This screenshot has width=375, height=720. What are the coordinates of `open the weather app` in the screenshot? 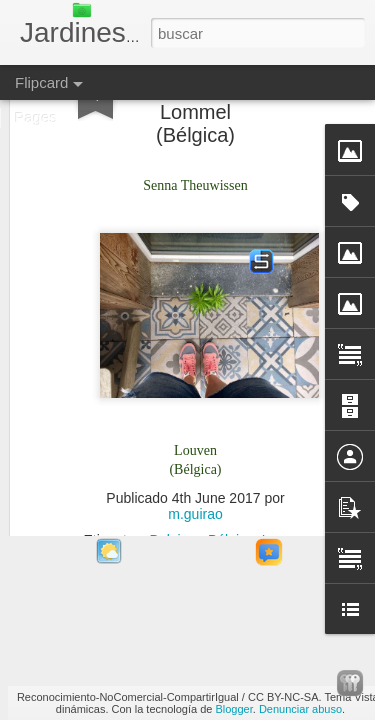 It's located at (109, 551).